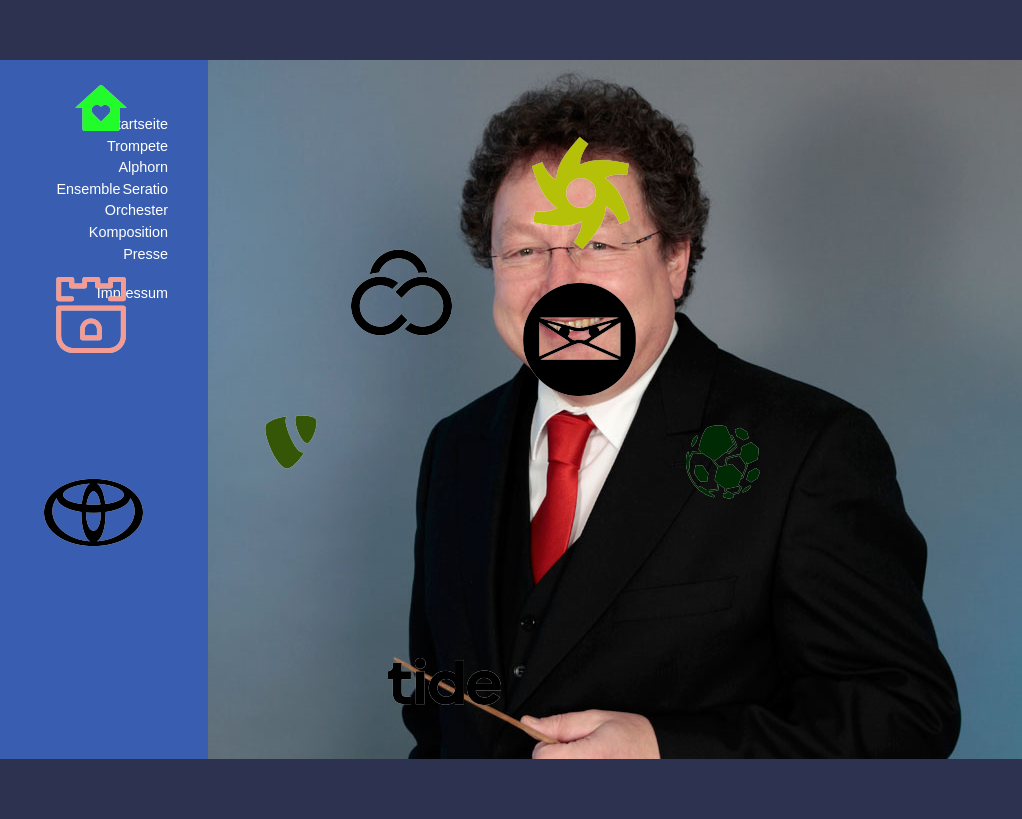 This screenshot has width=1022, height=819. Describe the element at coordinates (401, 292) in the screenshot. I see `contabo cloud hosting services logo` at that location.